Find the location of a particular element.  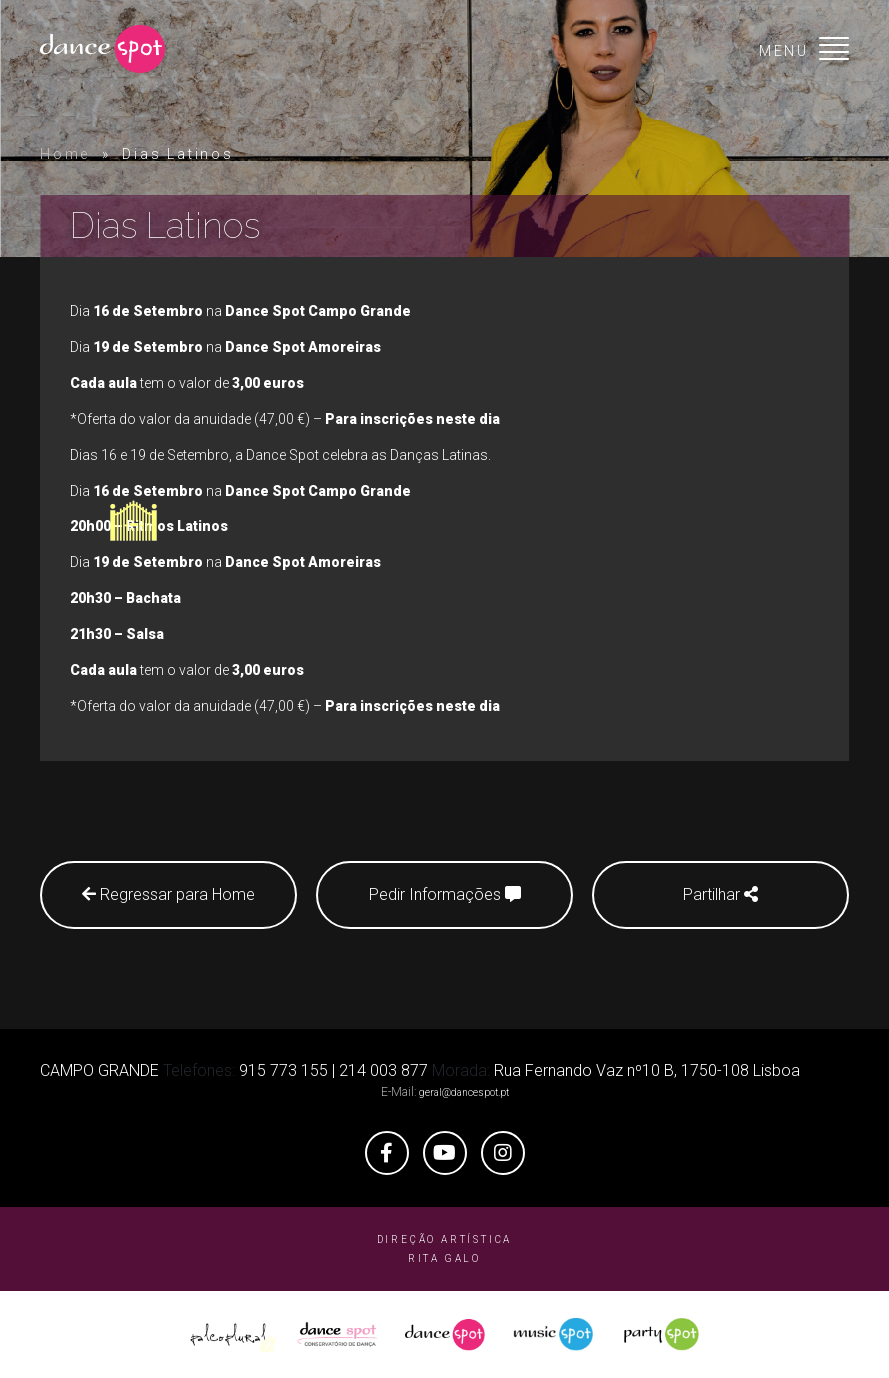

select pimiento or pepper ingredient is located at coordinates (268, 1344).